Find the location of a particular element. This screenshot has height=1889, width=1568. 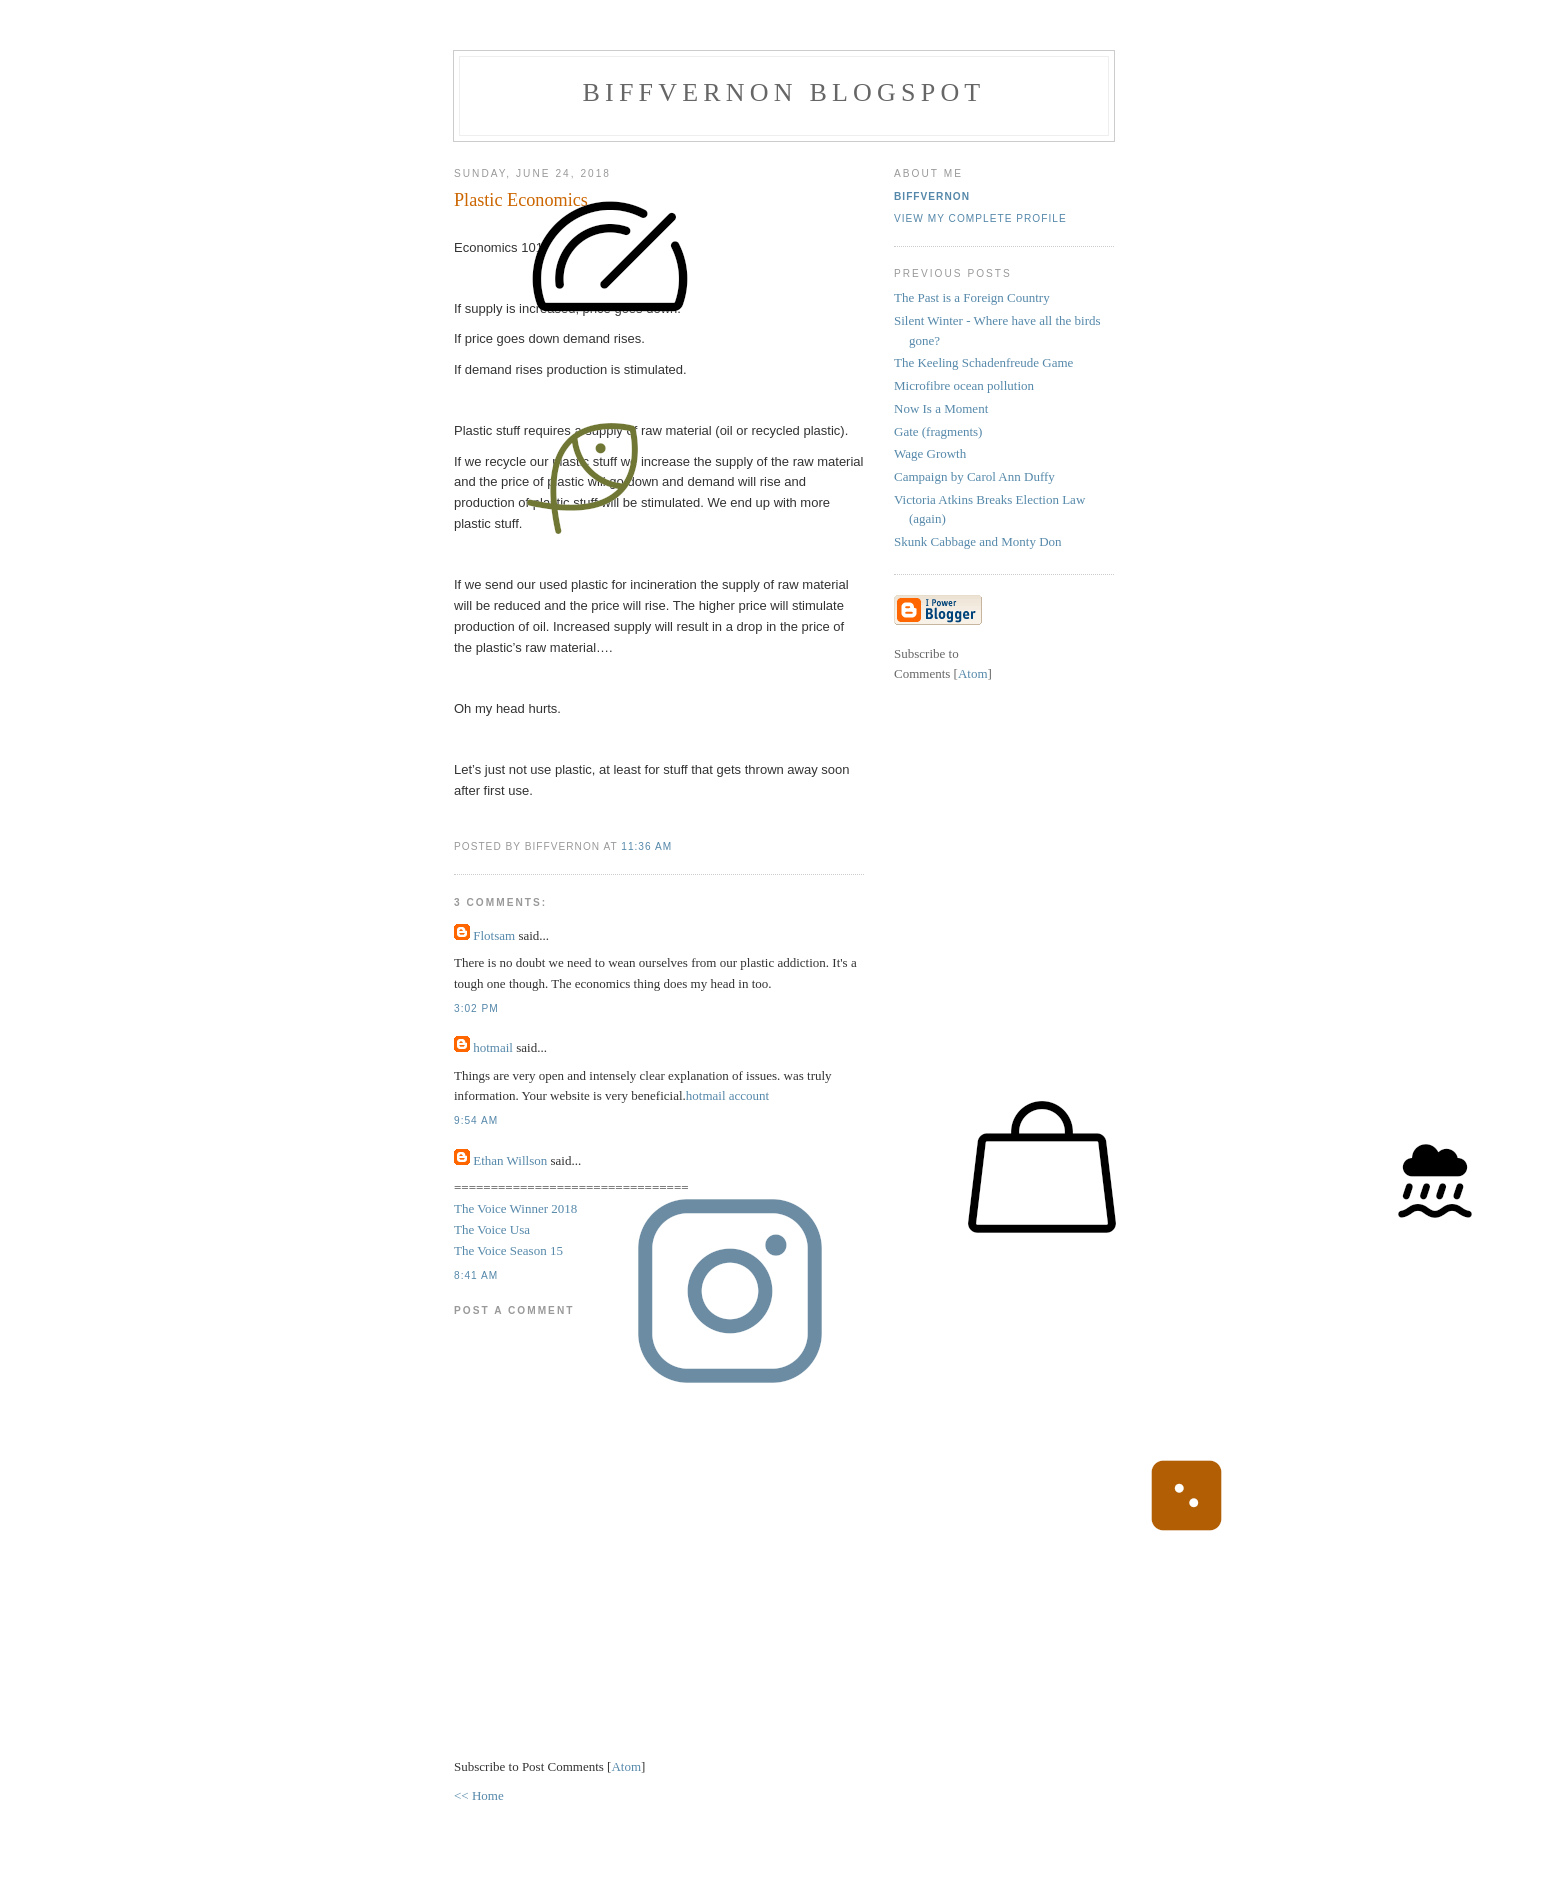

open Instagram app is located at coordinates (730, 1291).